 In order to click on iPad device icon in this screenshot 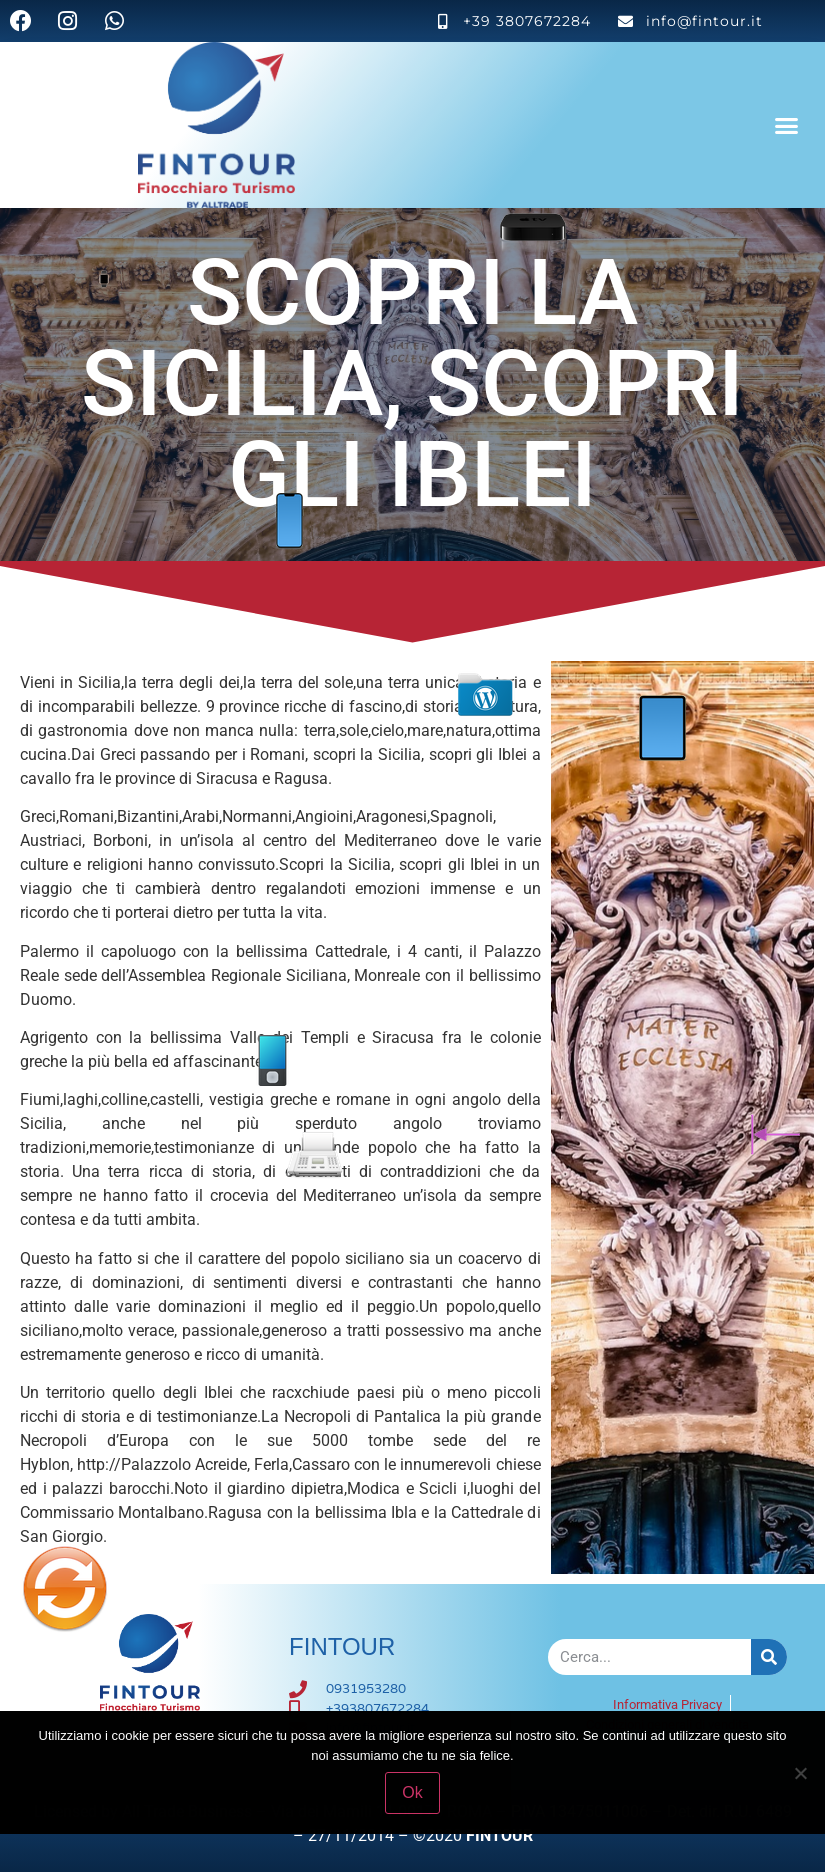, I will do `click(662, 728)`.